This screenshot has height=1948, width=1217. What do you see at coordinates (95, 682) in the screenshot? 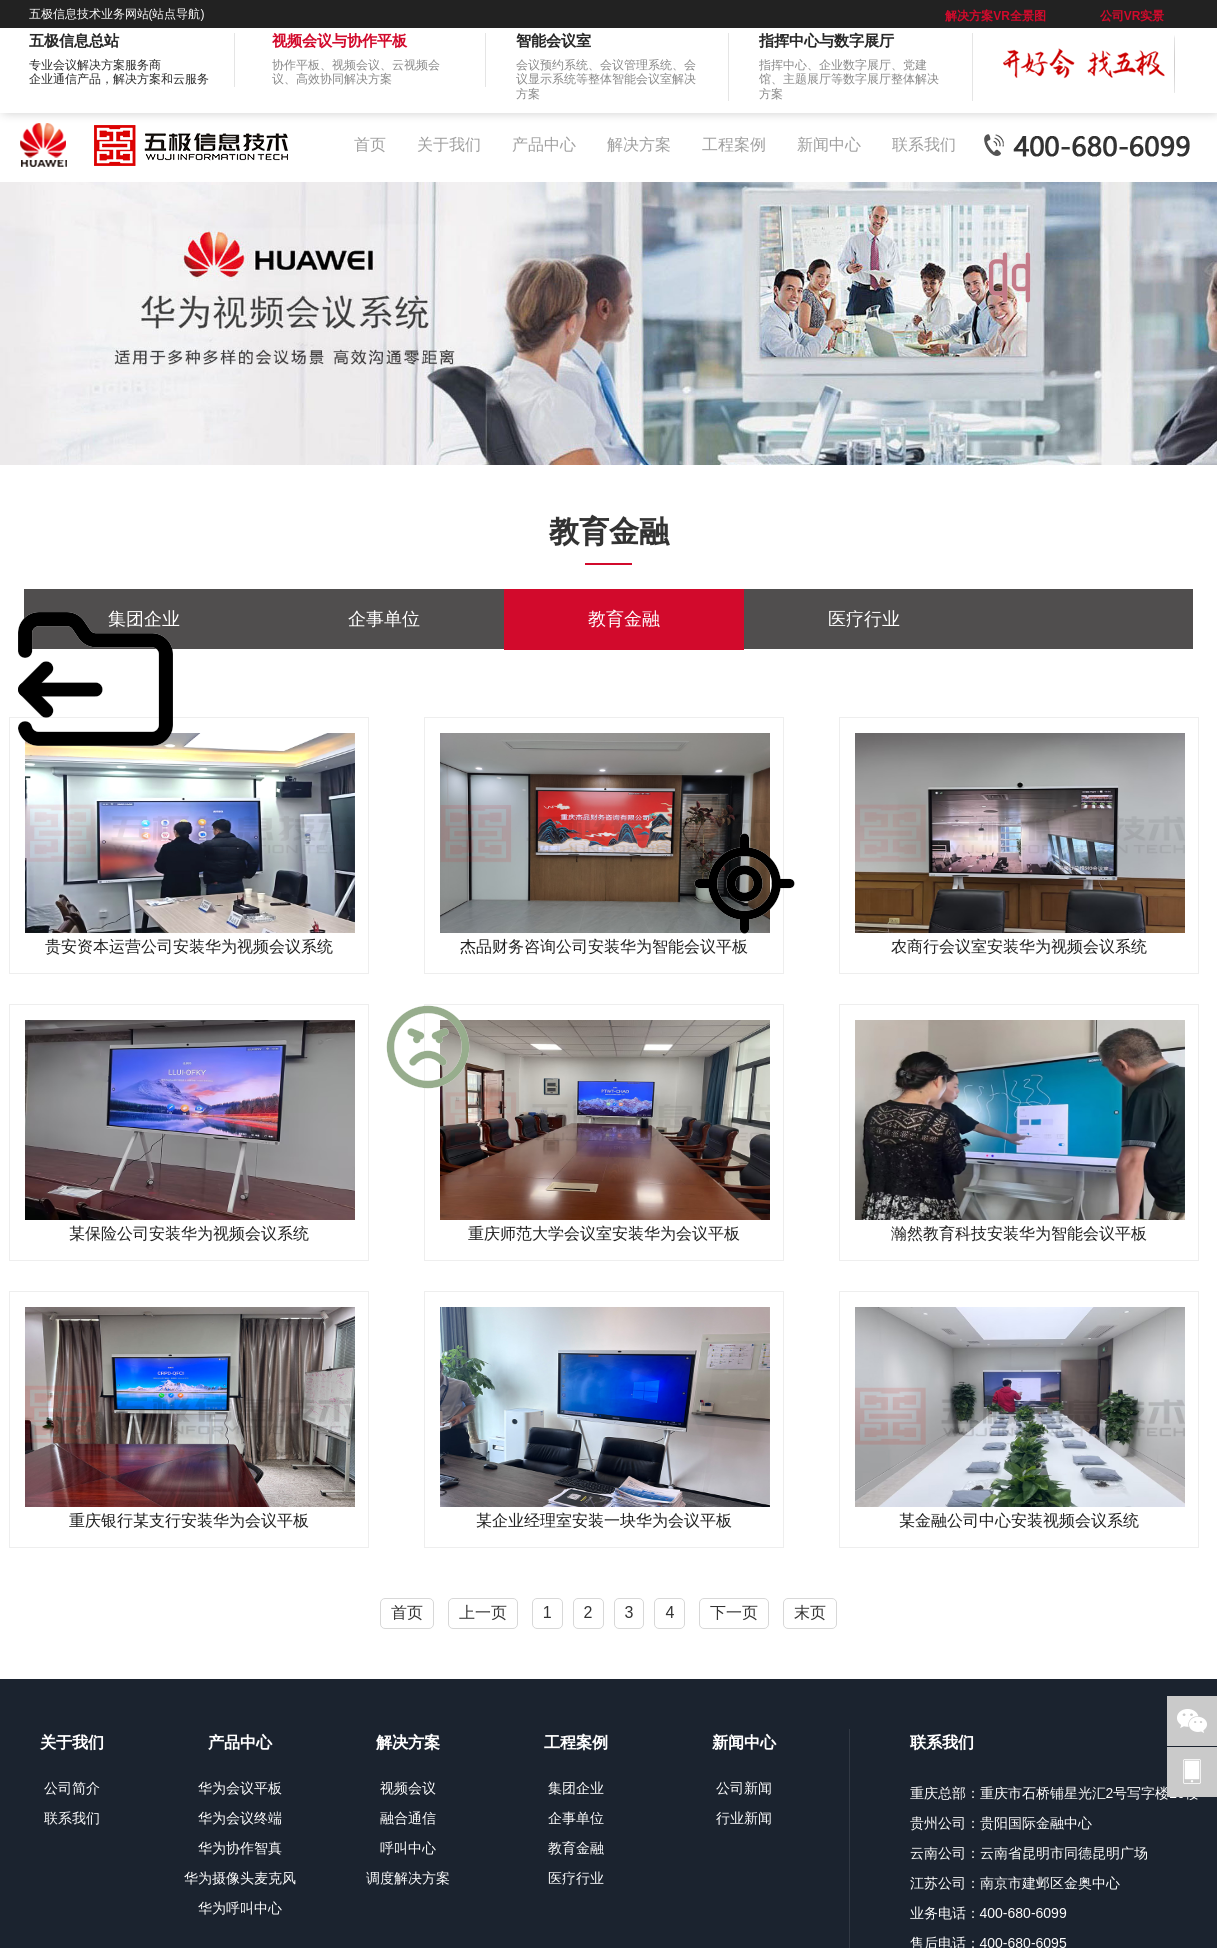
I see `export files from folder` at bounding box center [95, 682].